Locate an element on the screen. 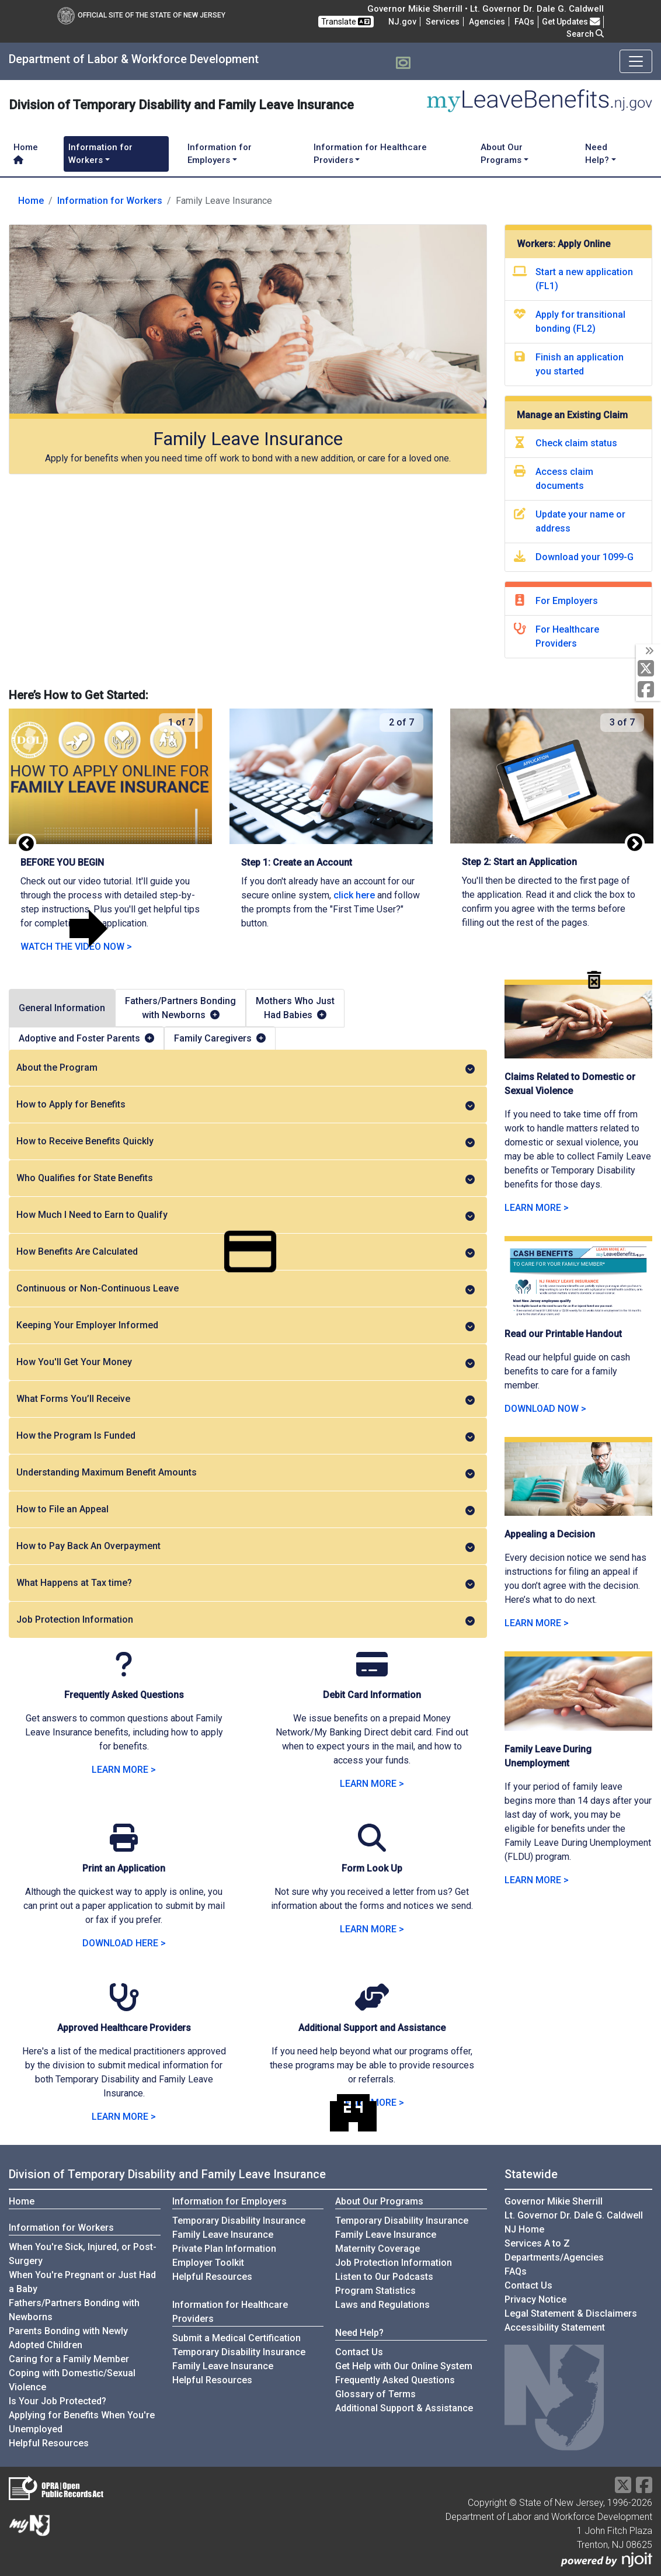 The image size is (661, 2576). forward an email or message is located at coordinates (88, 928).